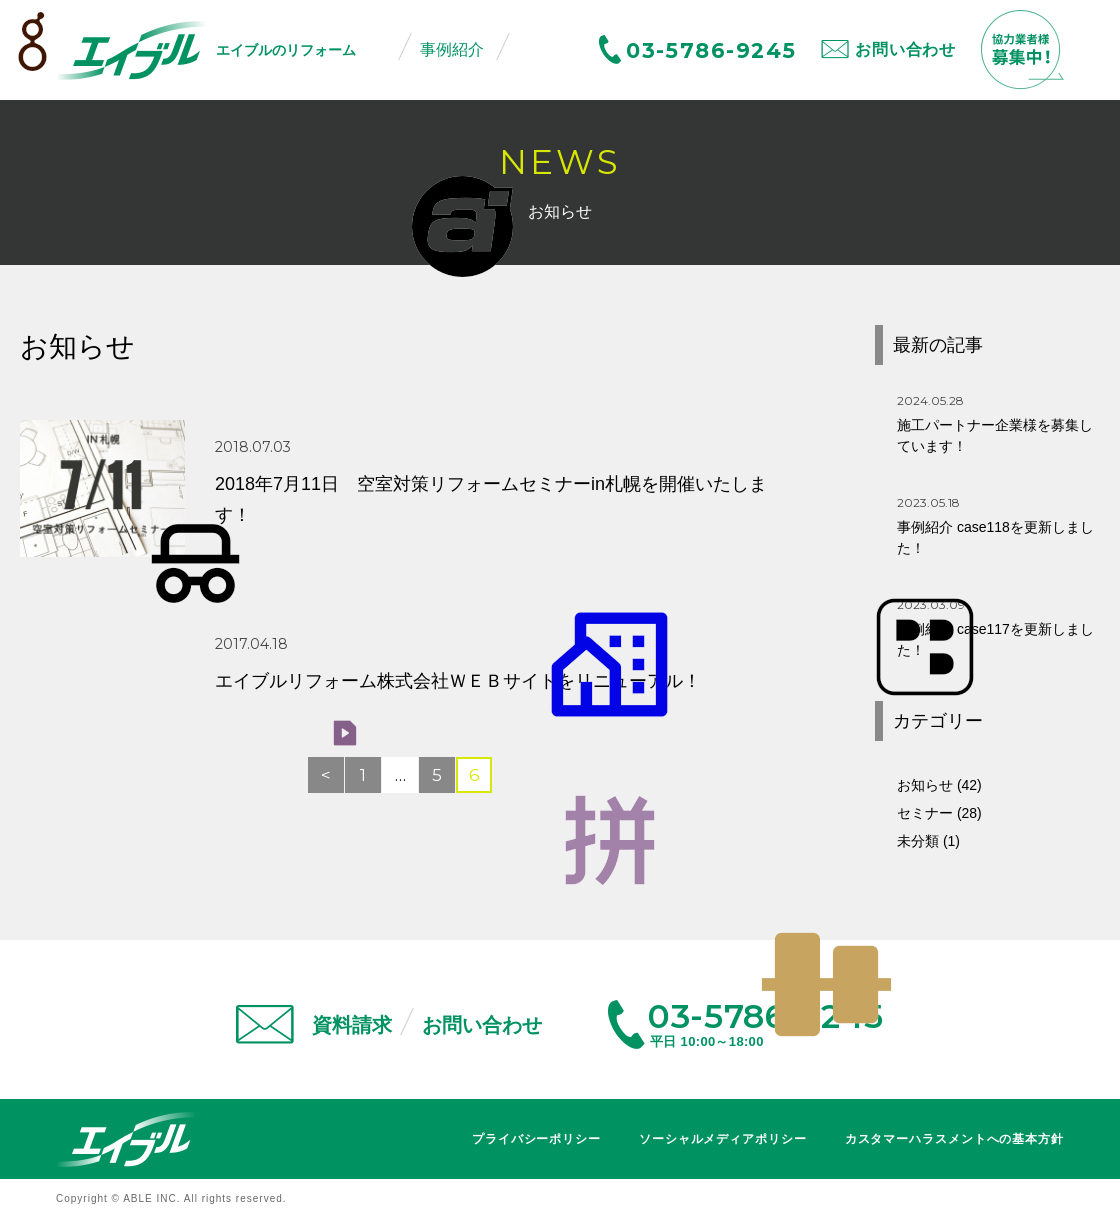  What do you see at coordinates (345, 733) in the screenshot?
I see `open a video file` at bounding box center [345, 733].